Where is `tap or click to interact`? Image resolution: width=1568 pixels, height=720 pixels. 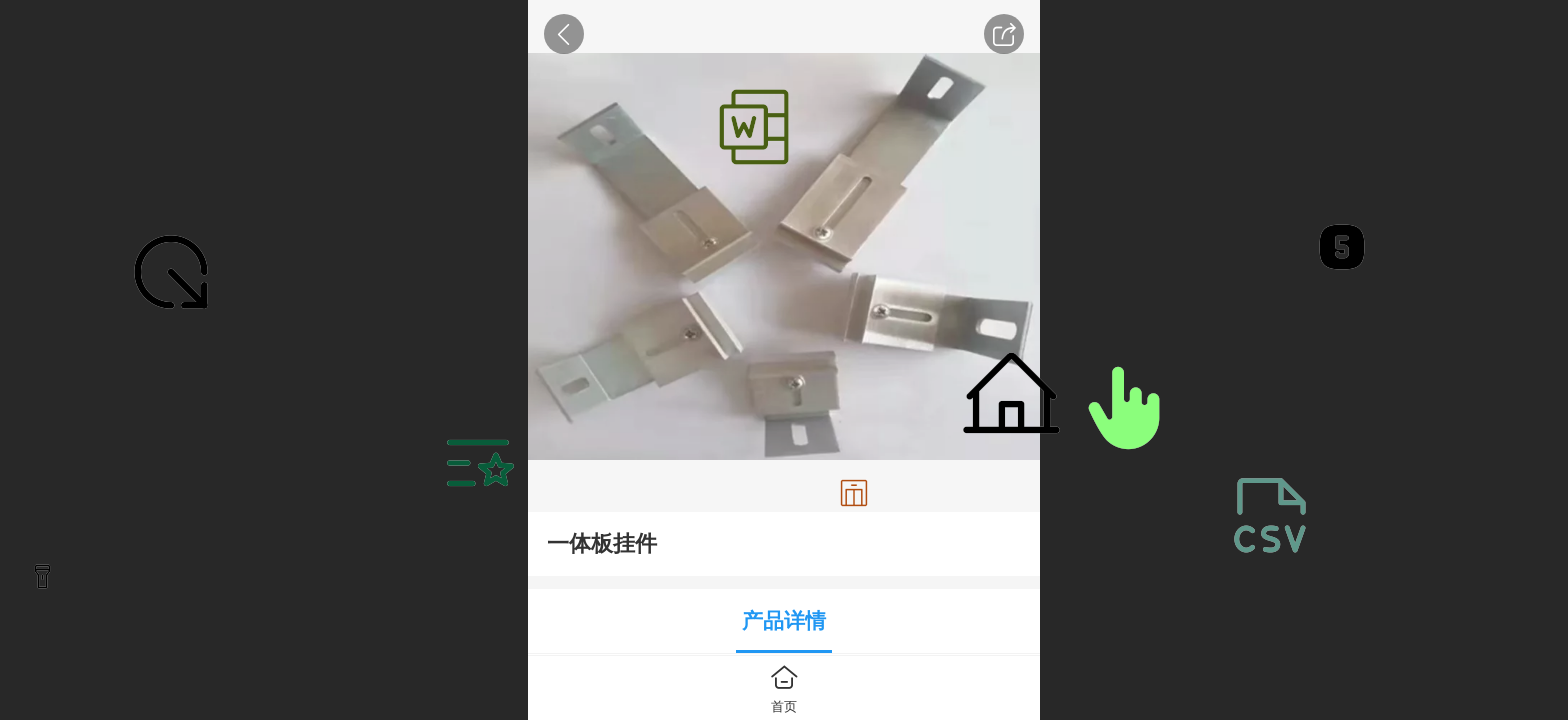
tap or click to interact is located at coordinates (1124, 408).